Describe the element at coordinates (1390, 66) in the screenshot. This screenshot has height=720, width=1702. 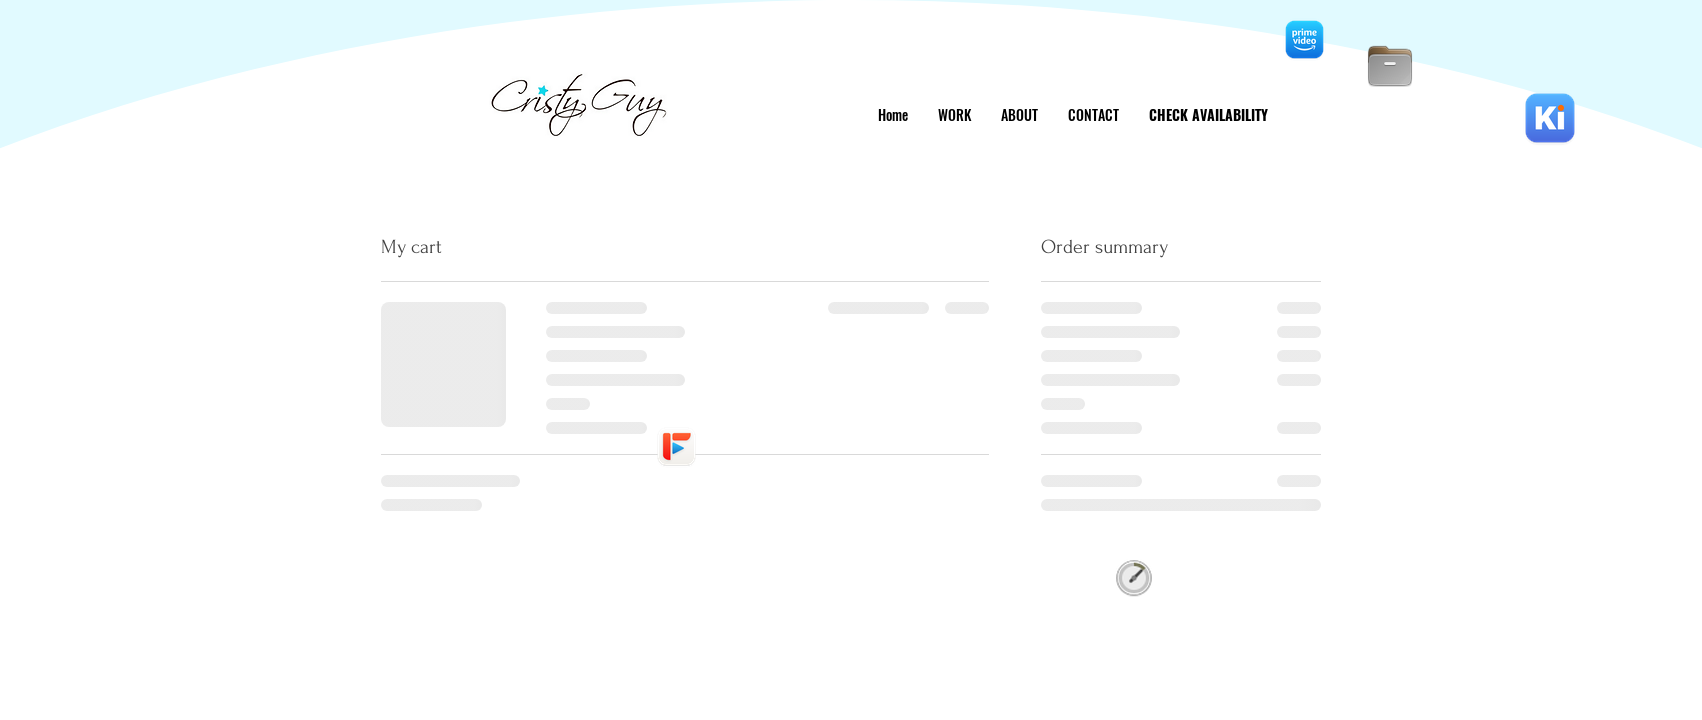
I see `open the file manager application` at that location.